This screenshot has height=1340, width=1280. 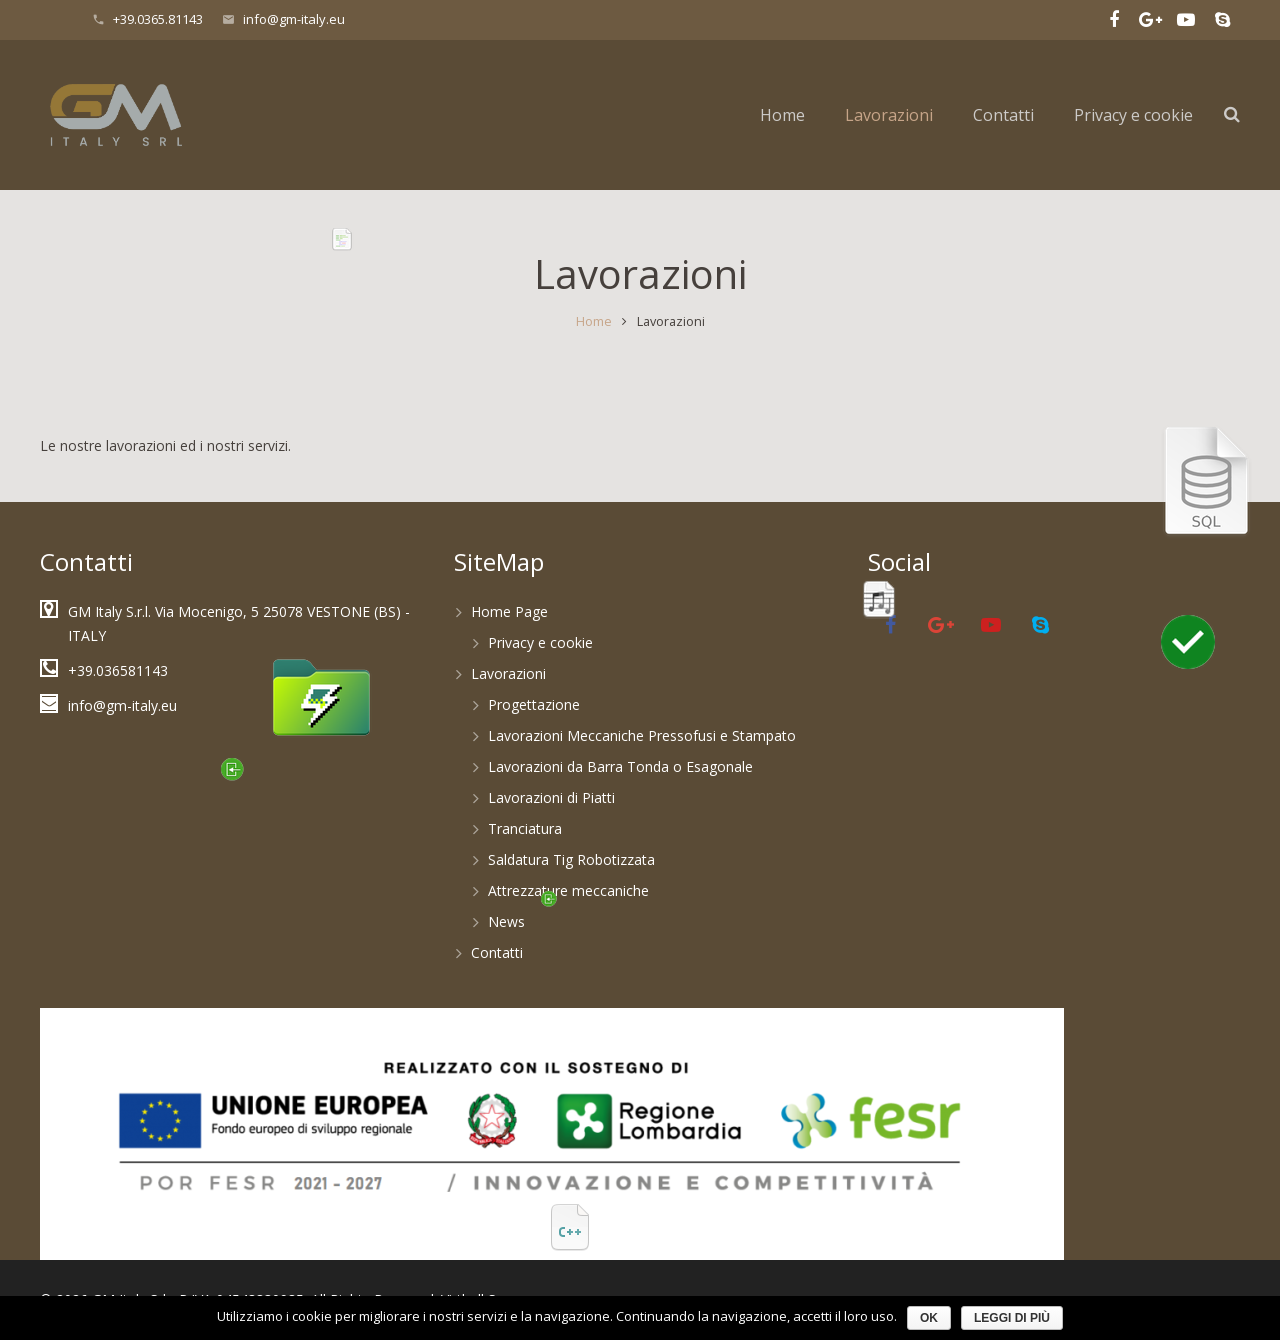 I want to click on log out of the current session, so click(x=549, y=899).